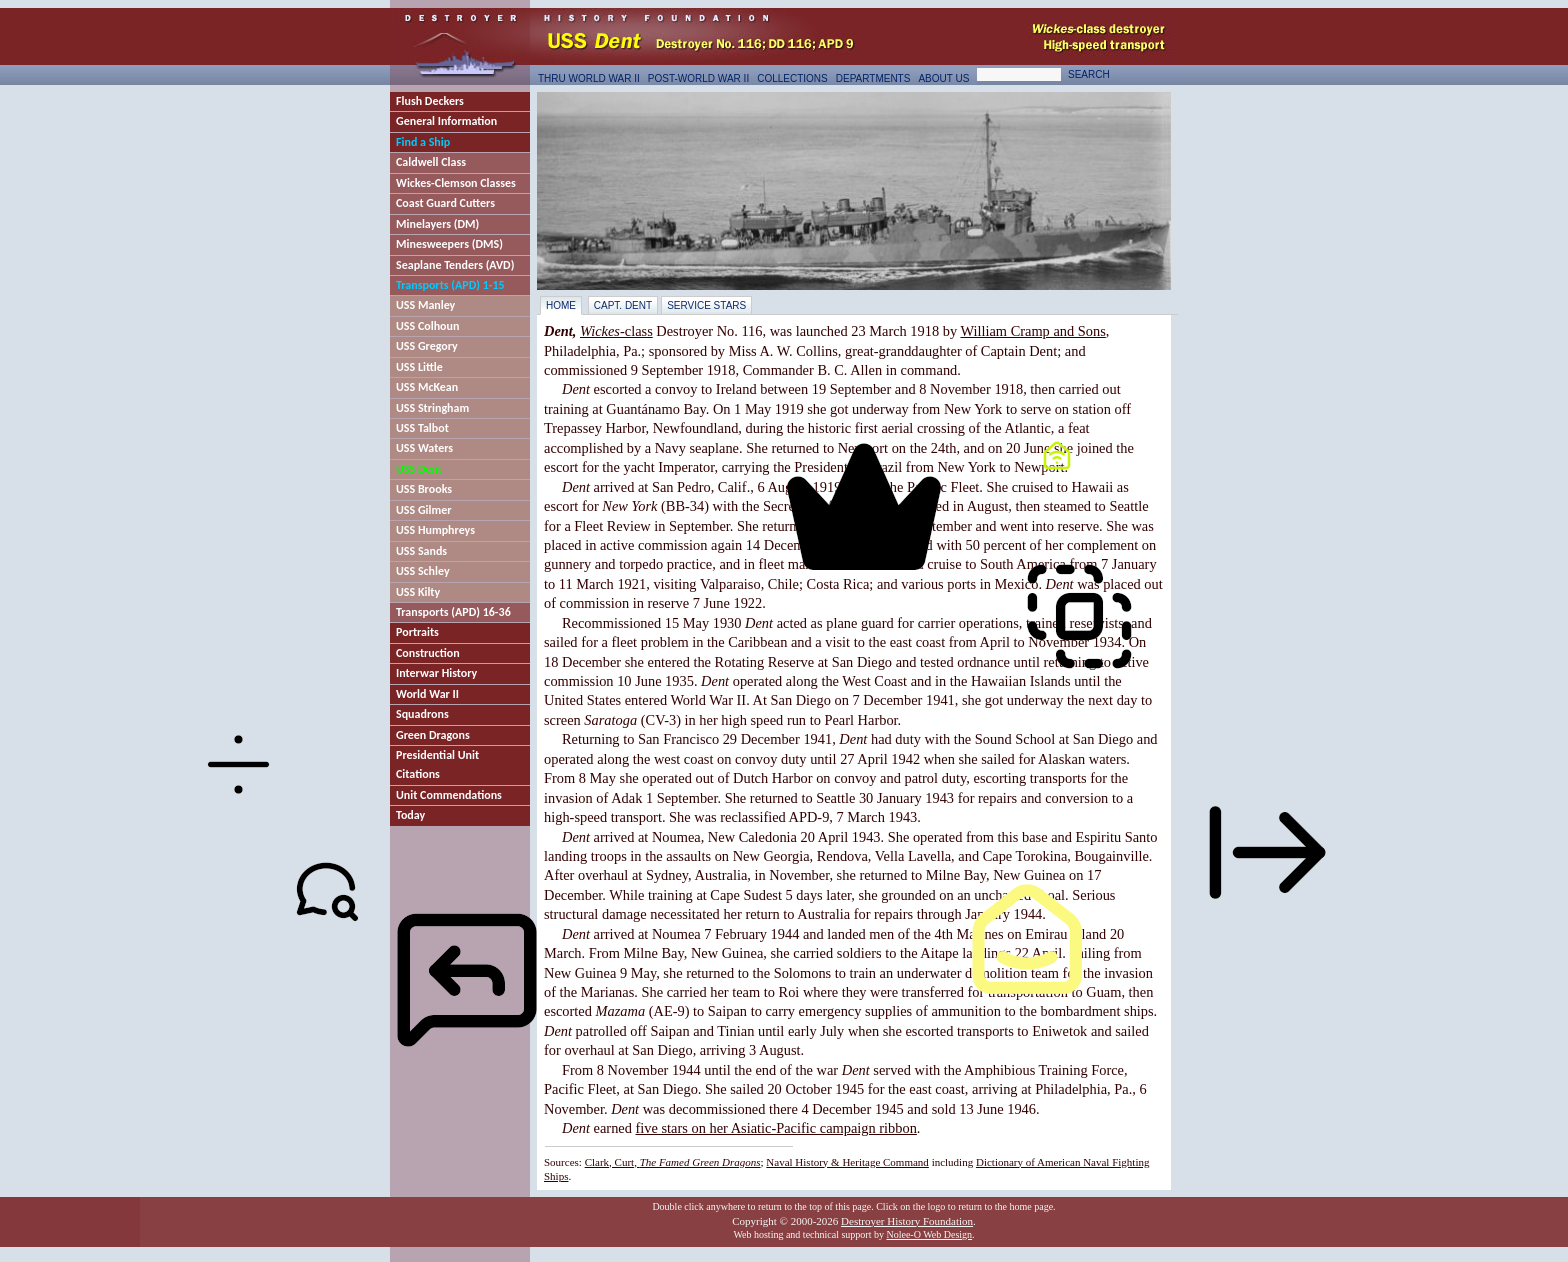 This screenshot has width=1568, height=1262. I want to click on reply to a message, so click(467, 977).